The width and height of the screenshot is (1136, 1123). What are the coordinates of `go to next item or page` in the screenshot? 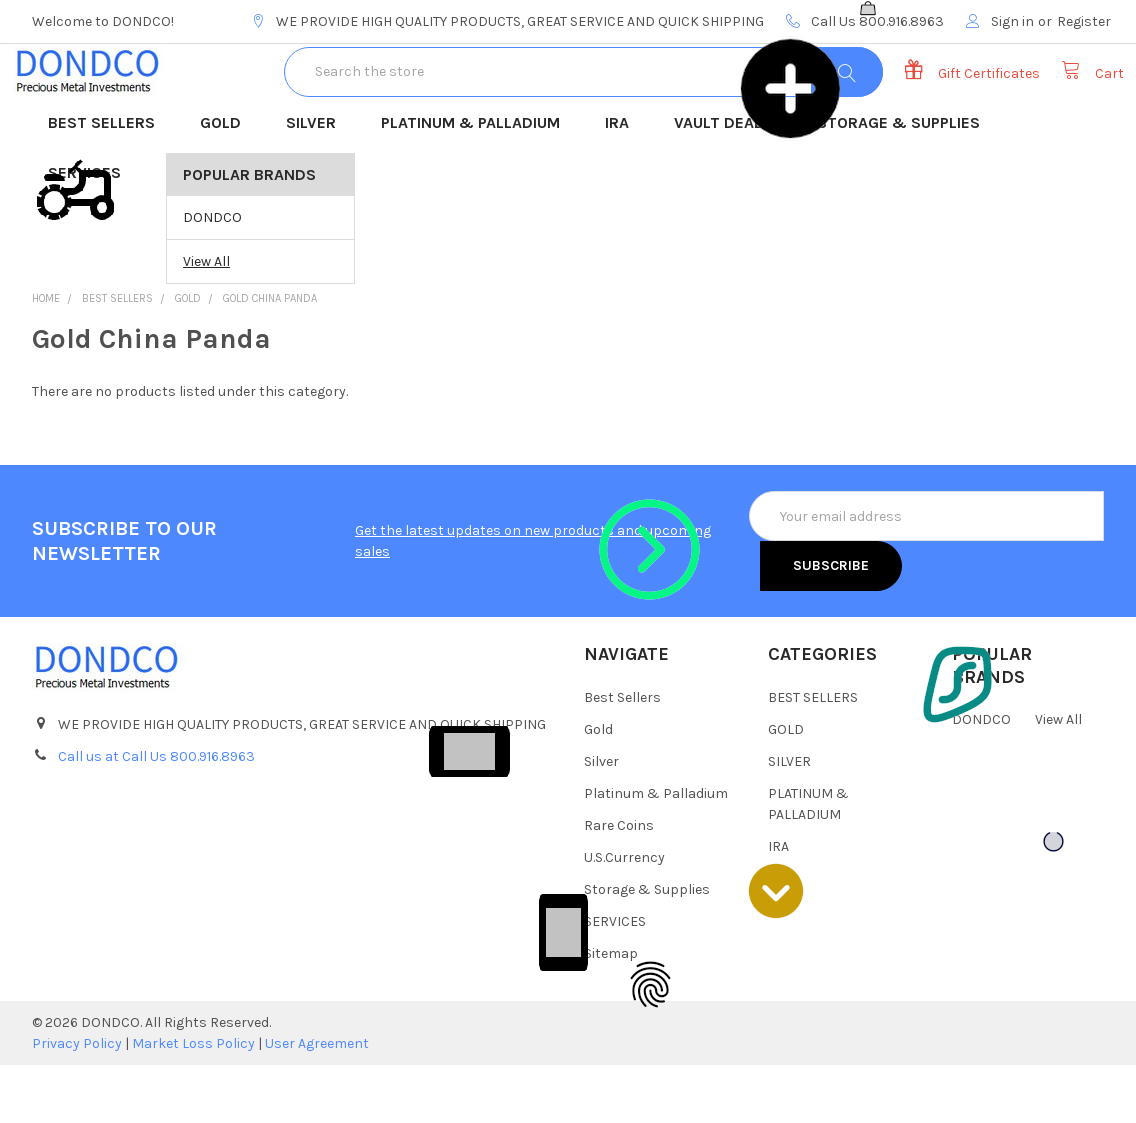 It's located at (649, 549).